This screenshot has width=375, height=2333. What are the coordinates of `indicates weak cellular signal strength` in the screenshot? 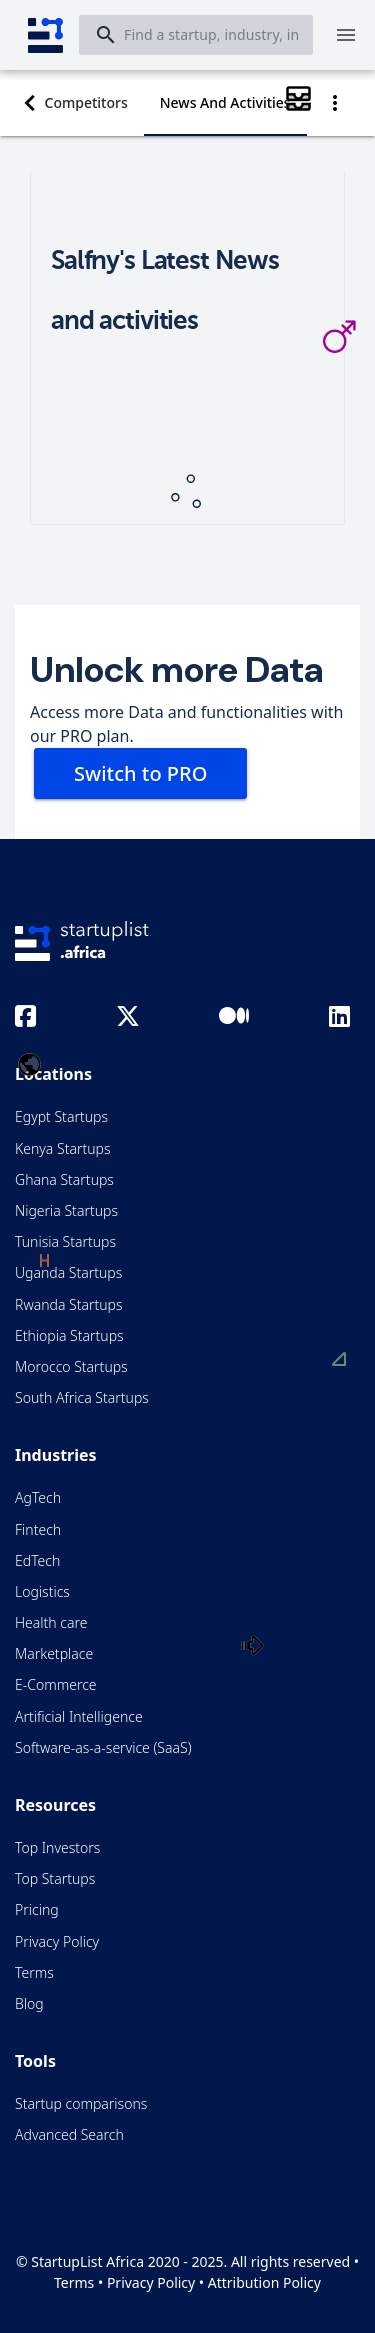 It's located at (339, 1359).